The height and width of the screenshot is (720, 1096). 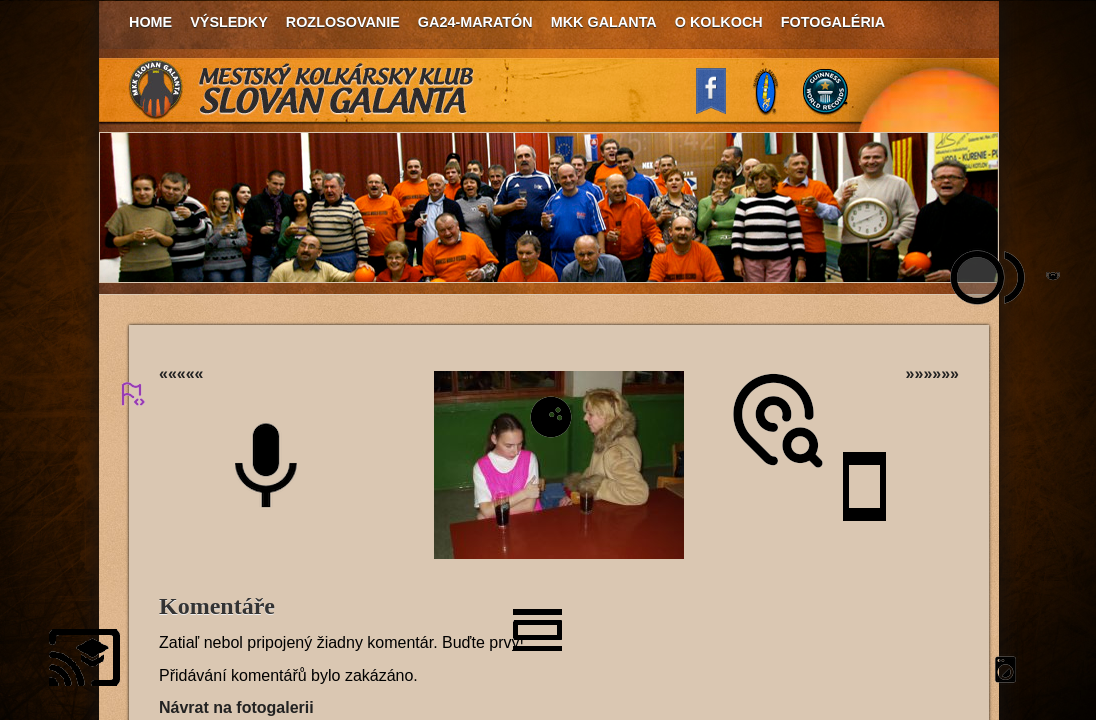 I want to click on indicates active recording or live broadcast, so click(x=987, y=277).